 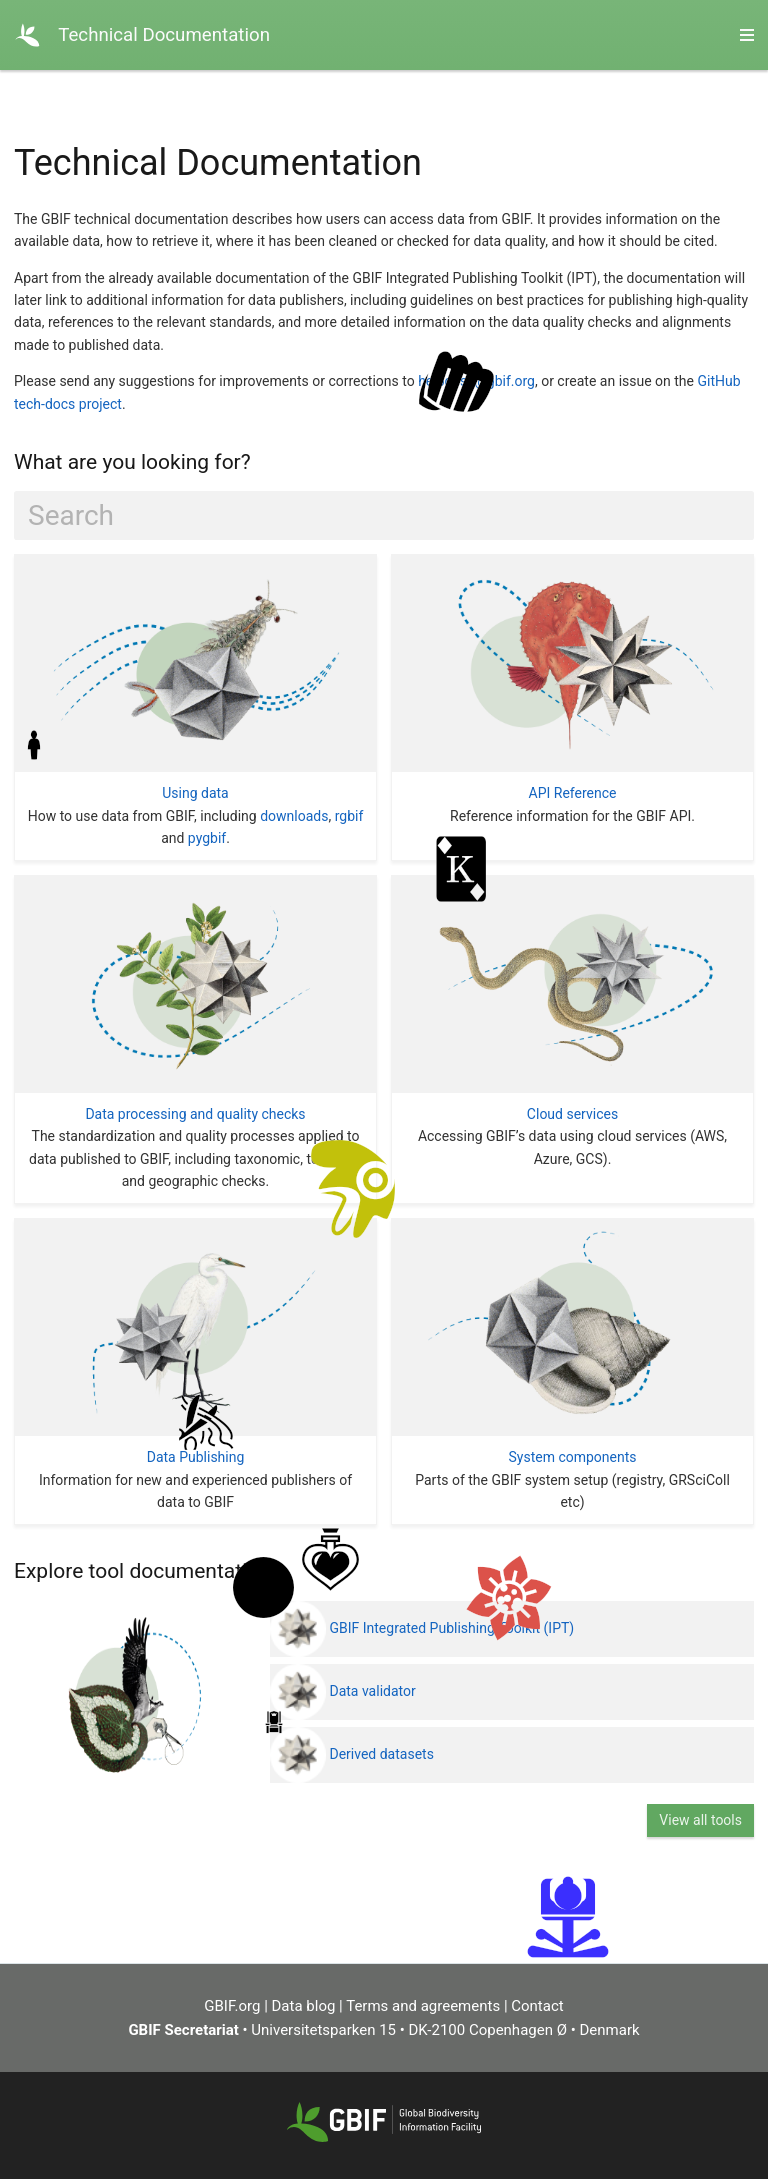 What do you see at coordinates (568, 1917) in the screenshot?
I see `access meditation or mindfulness features` at bounding box center [568, 1917].